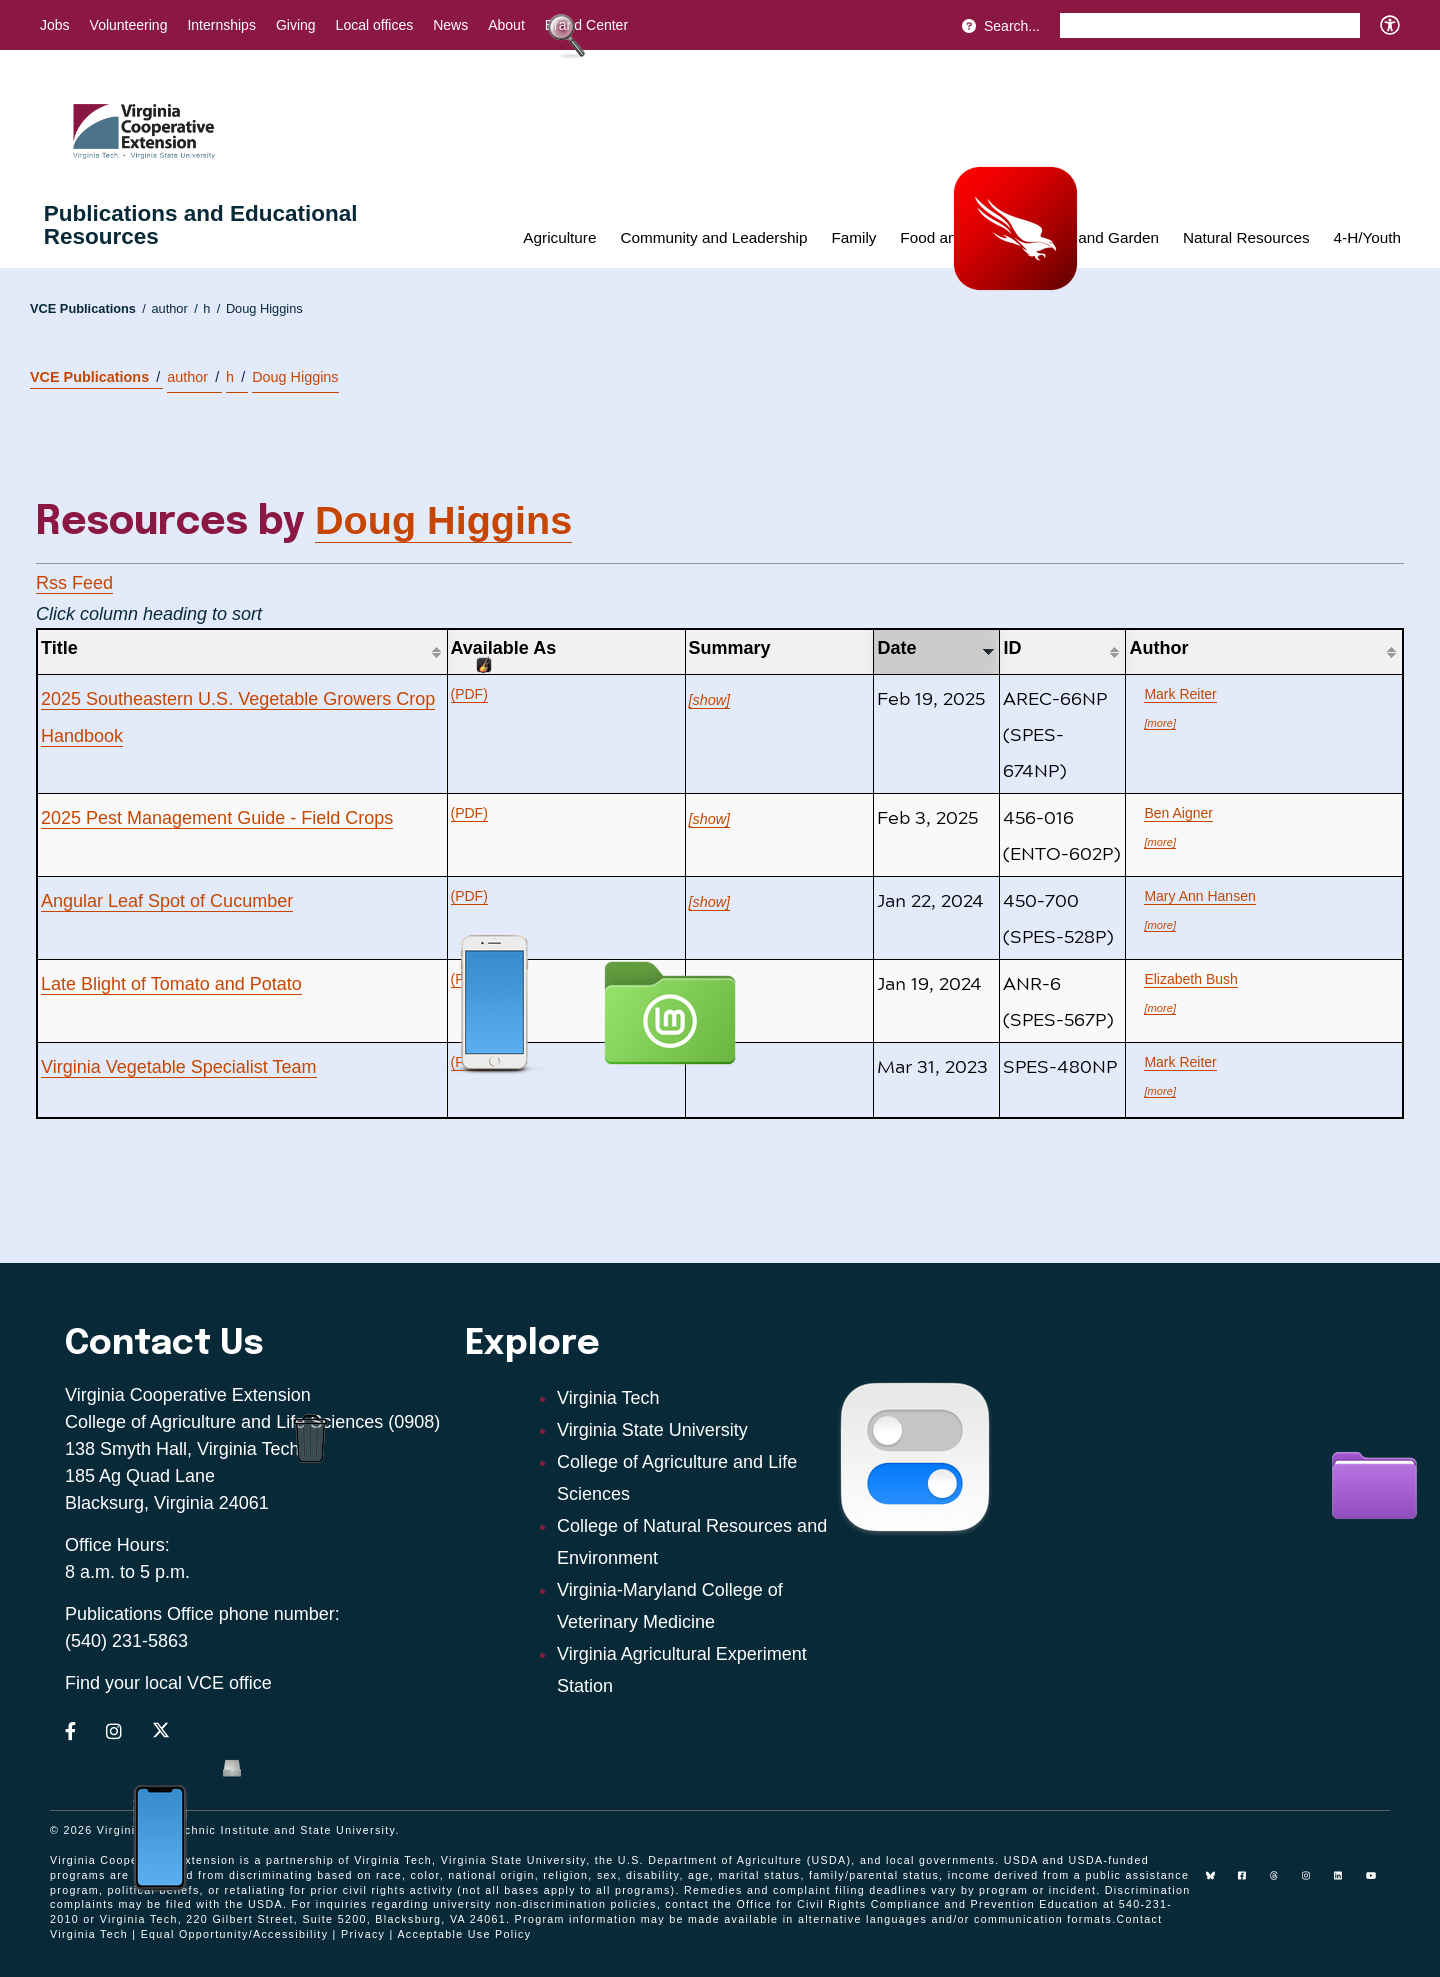 The height and width of the screenshot is (1977, 1440). What do you see at coordinates (484, 665) in the screenshot?
I see `open GarageBand music creation app` at bounding box center [484, 665].